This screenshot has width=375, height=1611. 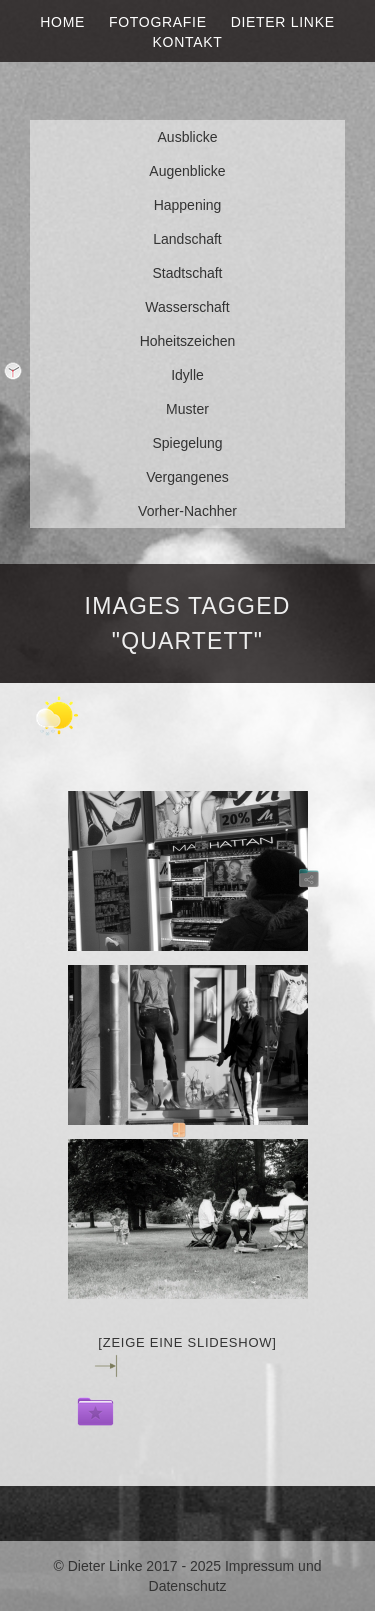 I want to click on go to the last item in a list or sequence, so click(x=106, y=1366).